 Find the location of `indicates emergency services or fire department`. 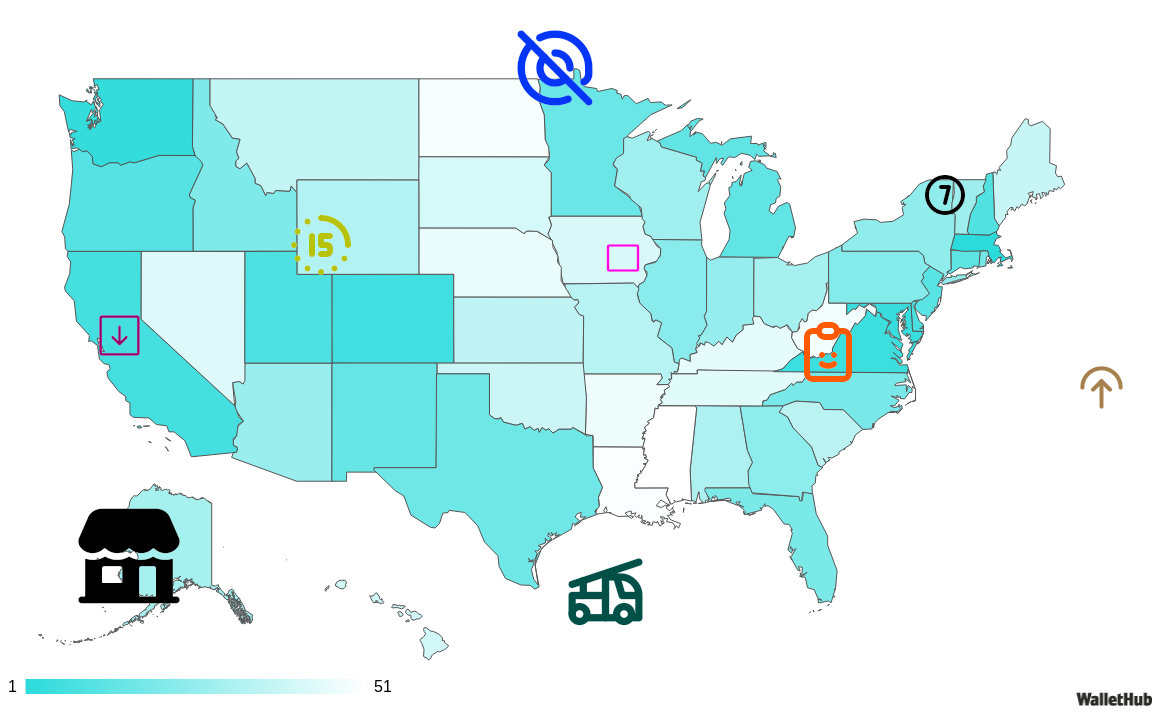

indicates emergency services or fire department is located at coordinates (605, 595).